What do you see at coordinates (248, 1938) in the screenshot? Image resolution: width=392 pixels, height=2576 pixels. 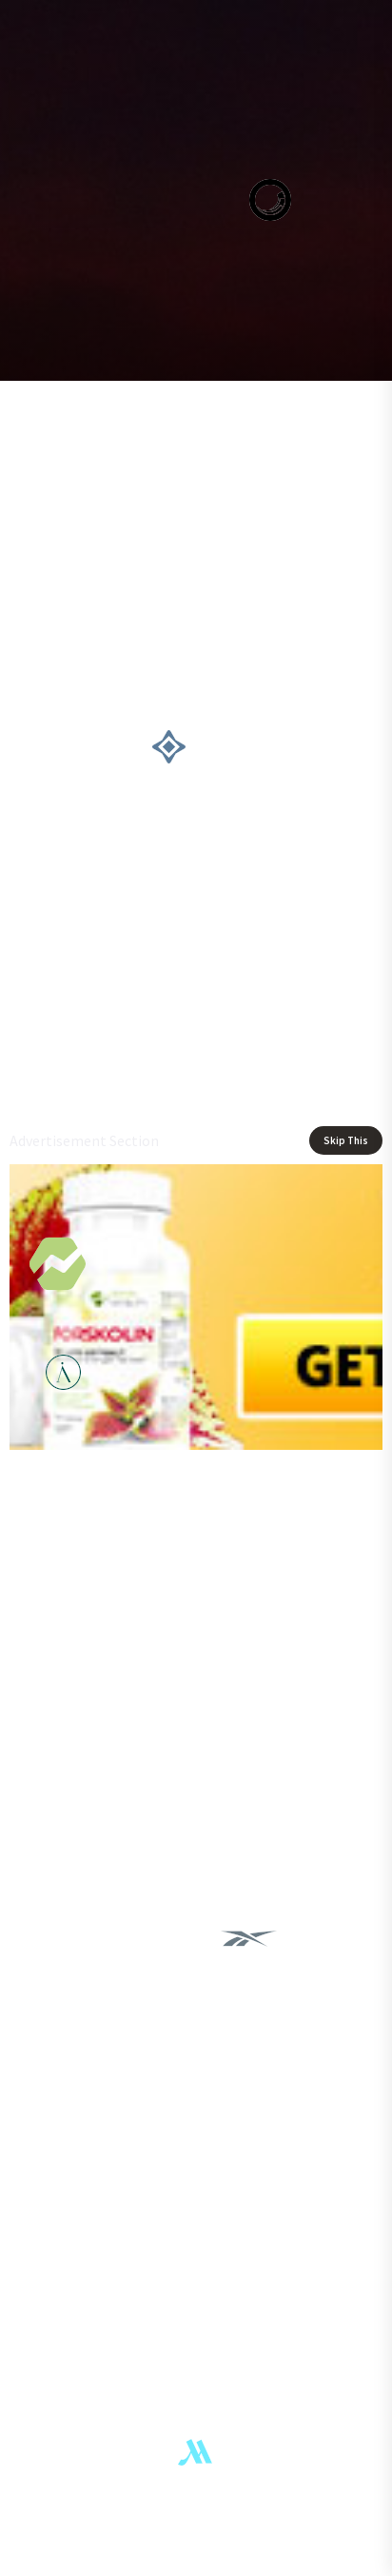 I see `visit the Reebok website or app` at bounding box center [248, 1938].